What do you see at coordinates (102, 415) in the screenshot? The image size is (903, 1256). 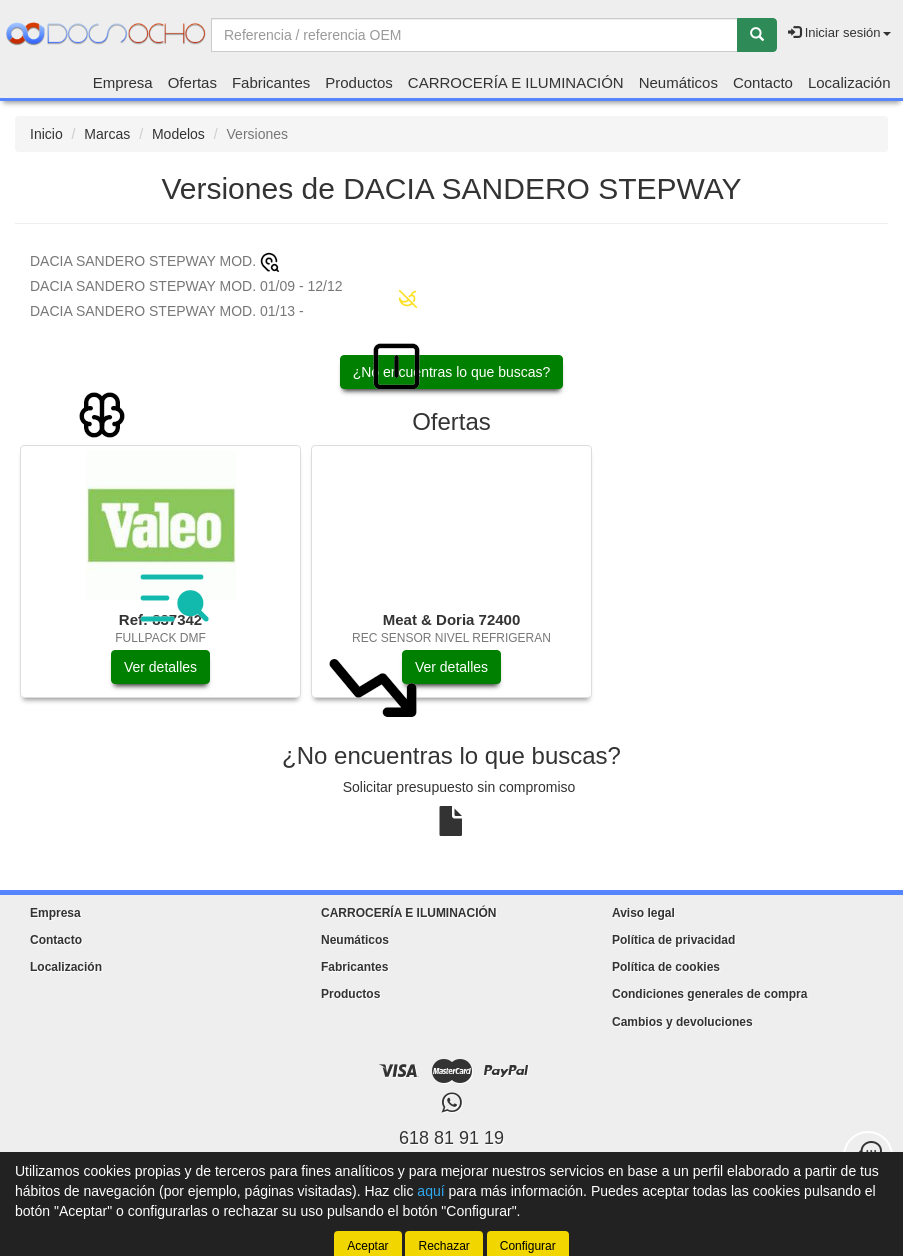 I see `access AI or smart features` at bounding box center [102, 415].